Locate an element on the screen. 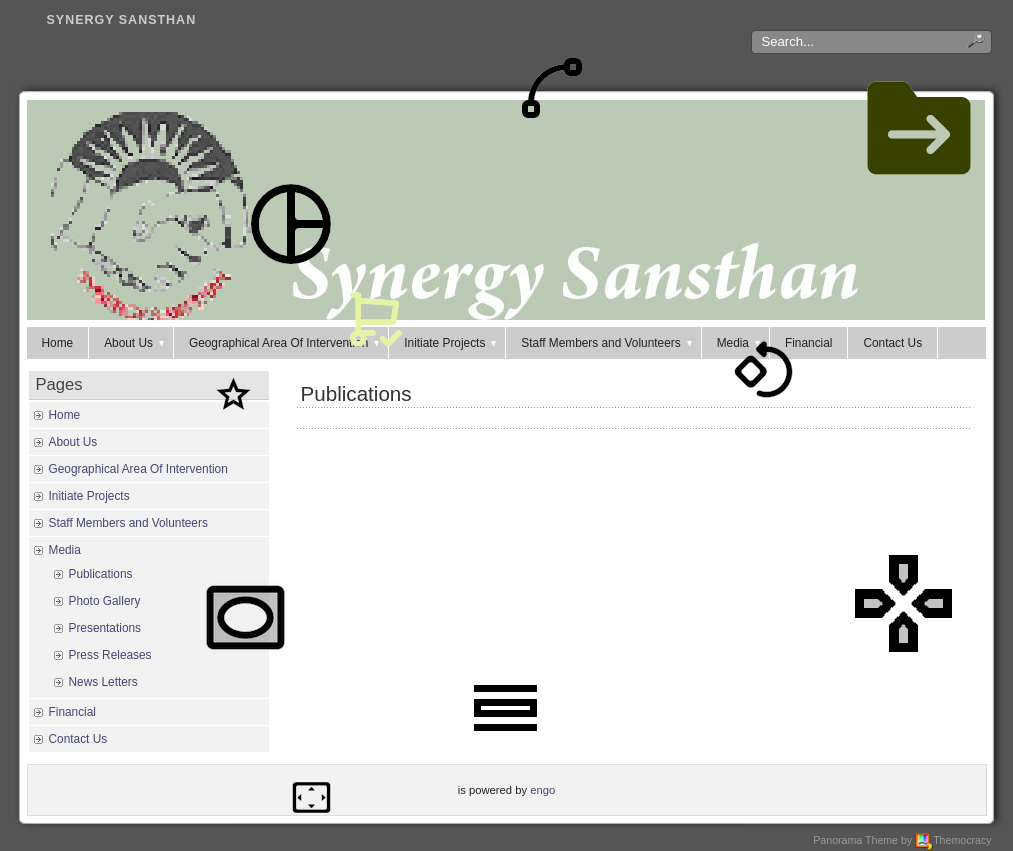 This screenshot has height=851, width=1013. rotate image 90 degrees counterclockwise is located at coordinates (764, 369).